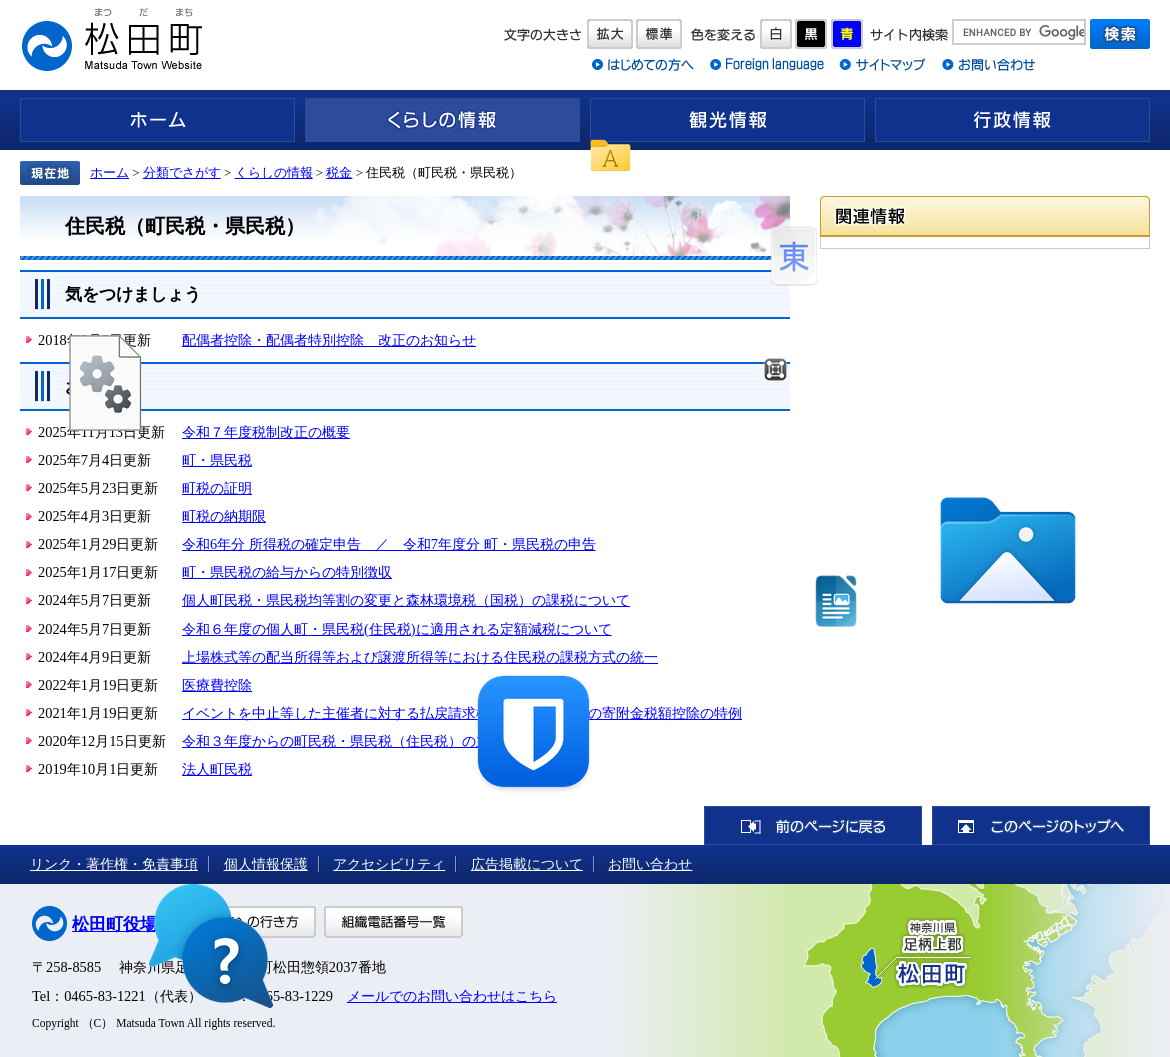 This screenshot has height=1057, width=1170. Describe the element at coordinates (610, 156) in the screenshot. I see `open the fonts folder` at that location.